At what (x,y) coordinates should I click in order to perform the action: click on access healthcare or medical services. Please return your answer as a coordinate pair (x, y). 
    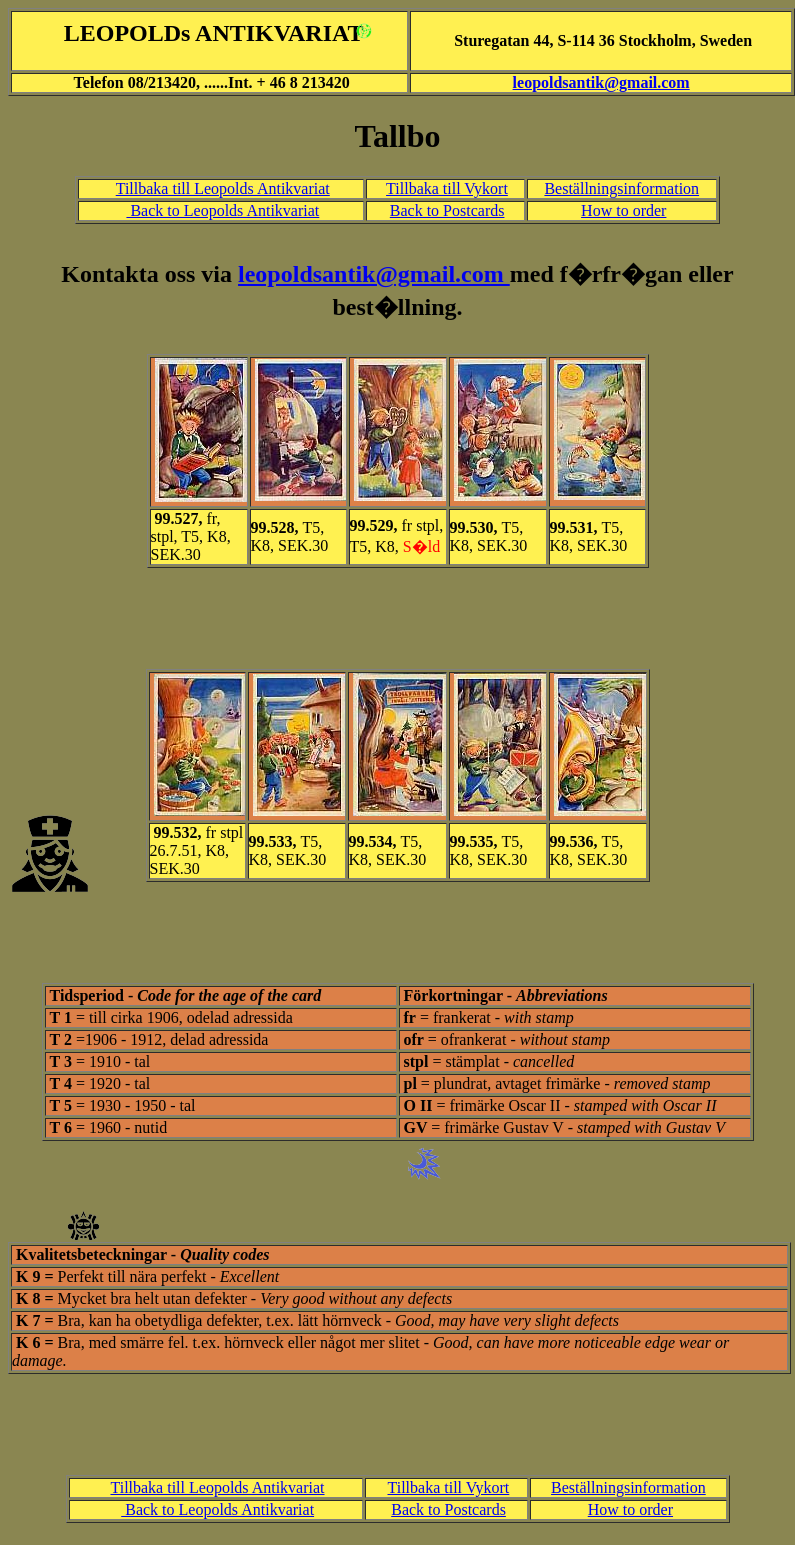
    Looking at the image, I should click on (50, 854).